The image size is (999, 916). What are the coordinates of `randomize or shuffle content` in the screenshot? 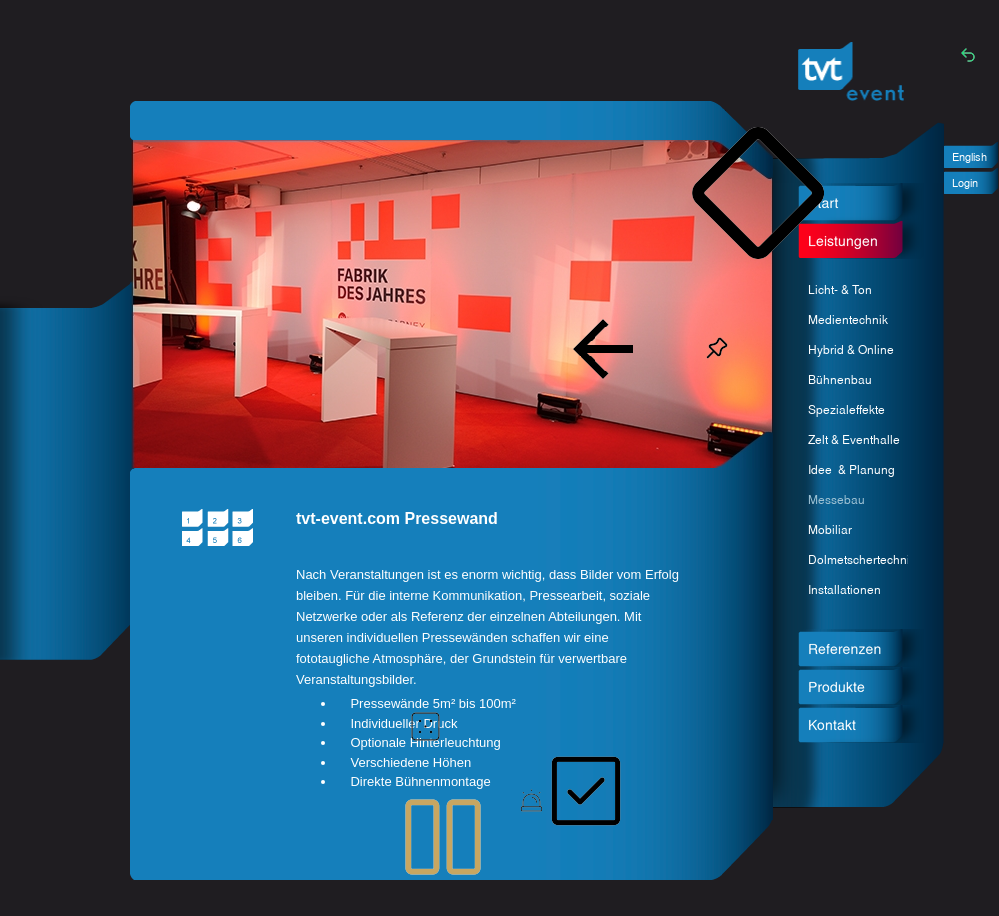 It's located at (425, 726).